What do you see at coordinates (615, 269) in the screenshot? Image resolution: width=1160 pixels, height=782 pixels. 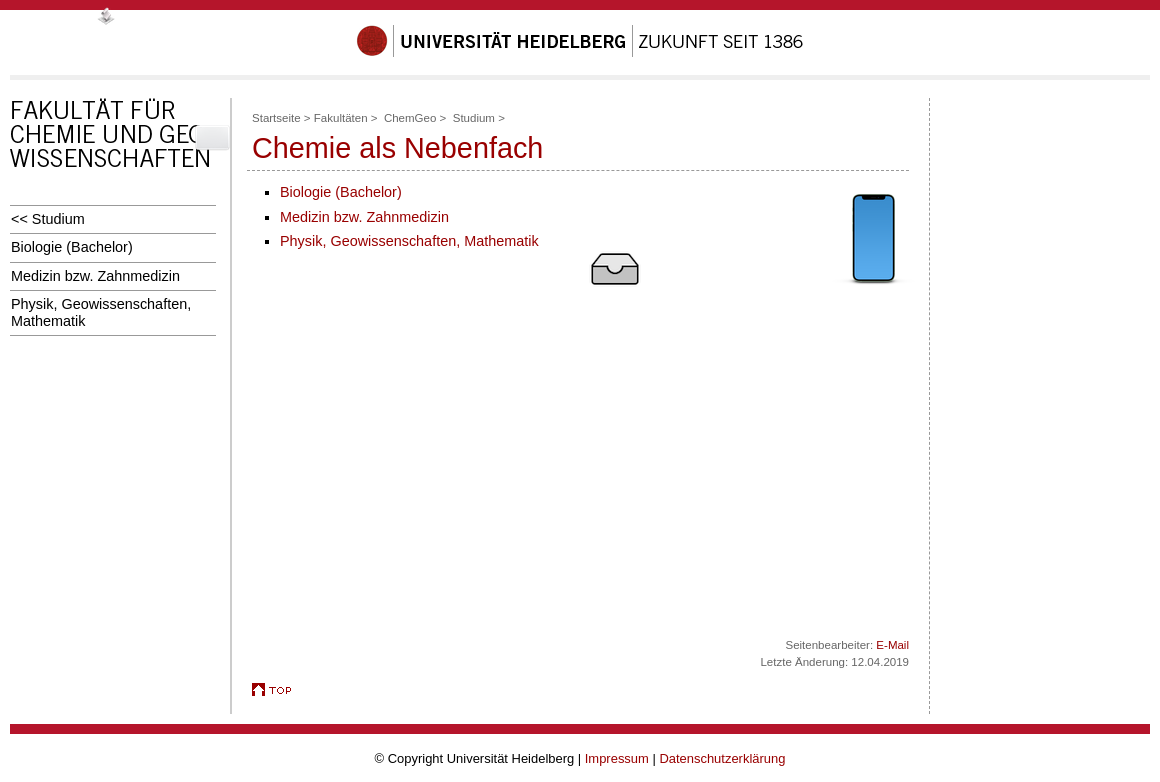 I see `view your email inbox` at bounding box center [615, 269].